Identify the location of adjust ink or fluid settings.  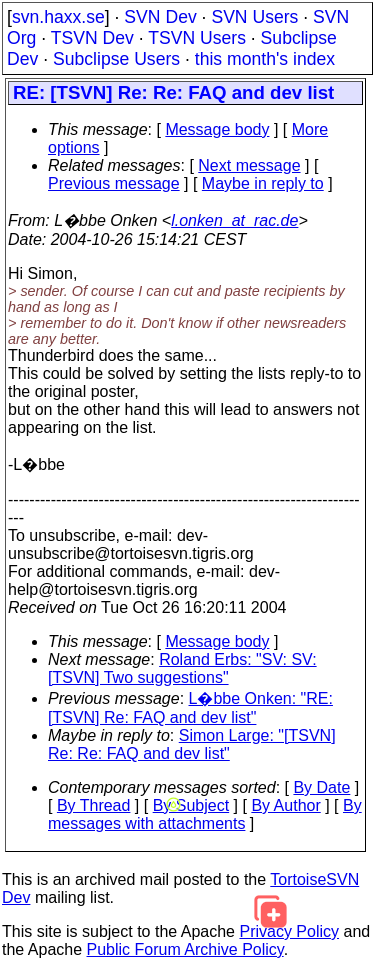
(173, 804).